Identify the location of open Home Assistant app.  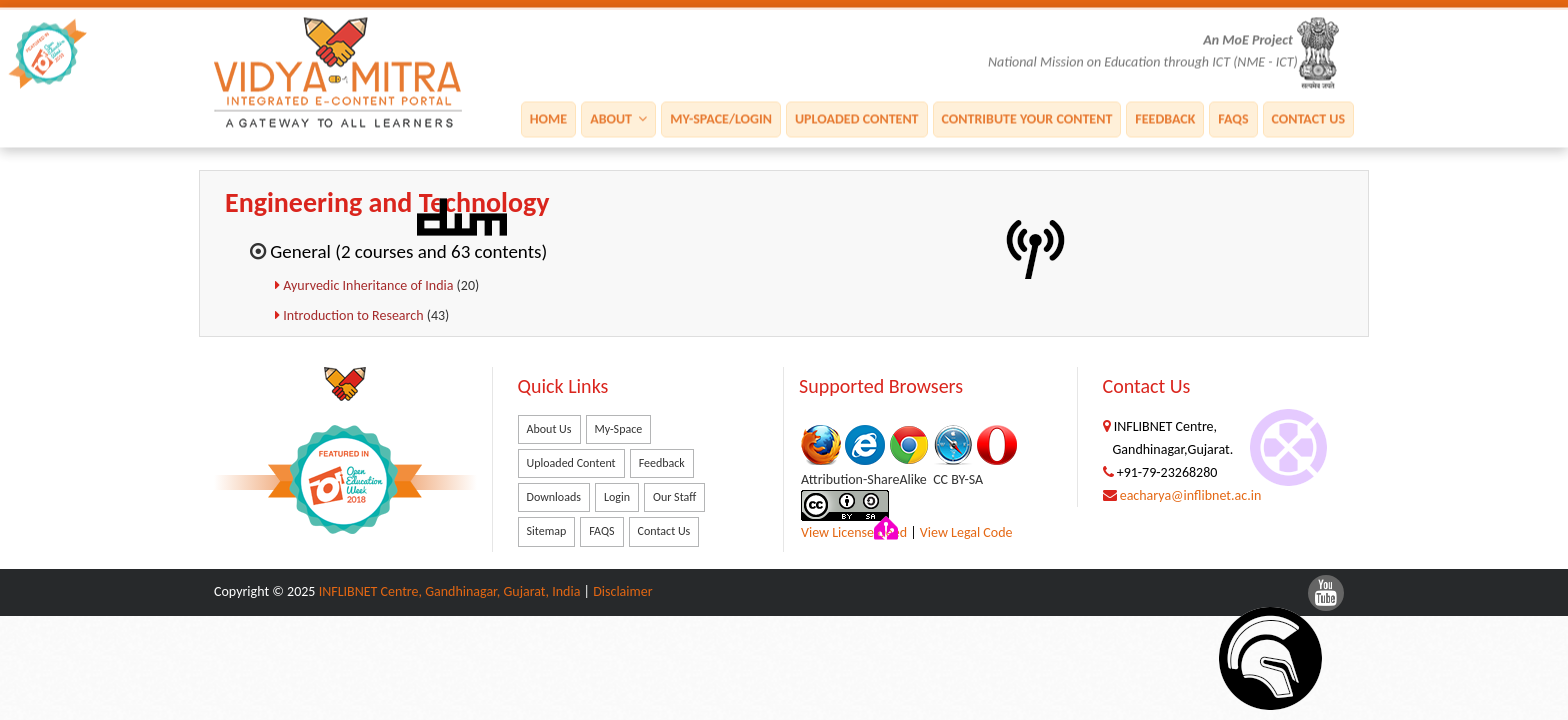
(886, 528).